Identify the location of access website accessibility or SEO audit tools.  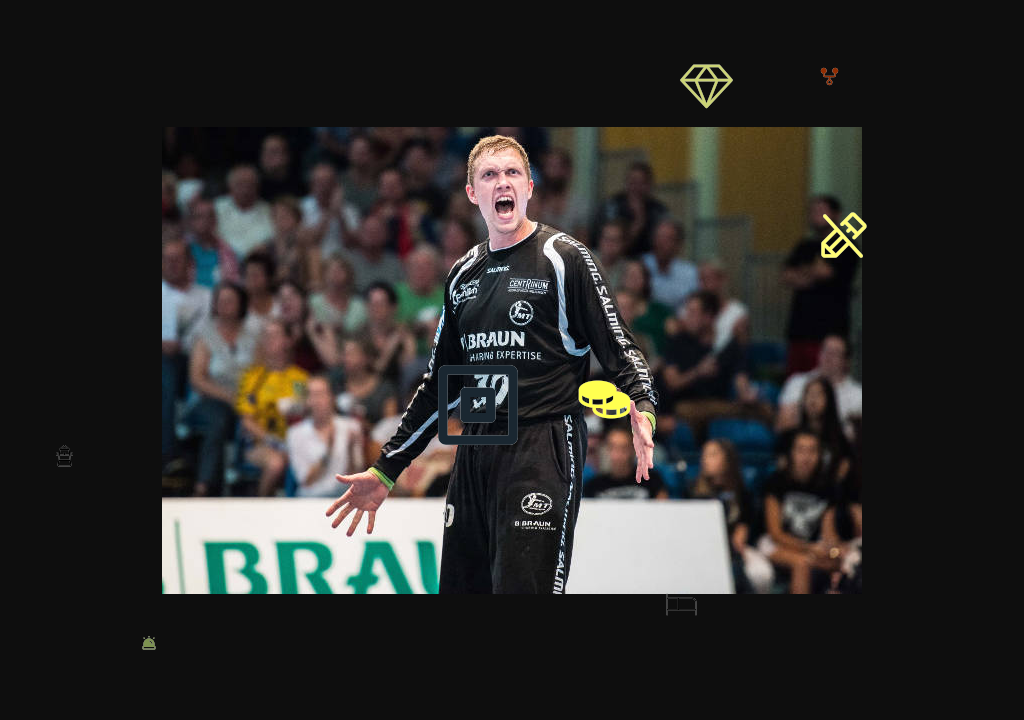
(64, 456).